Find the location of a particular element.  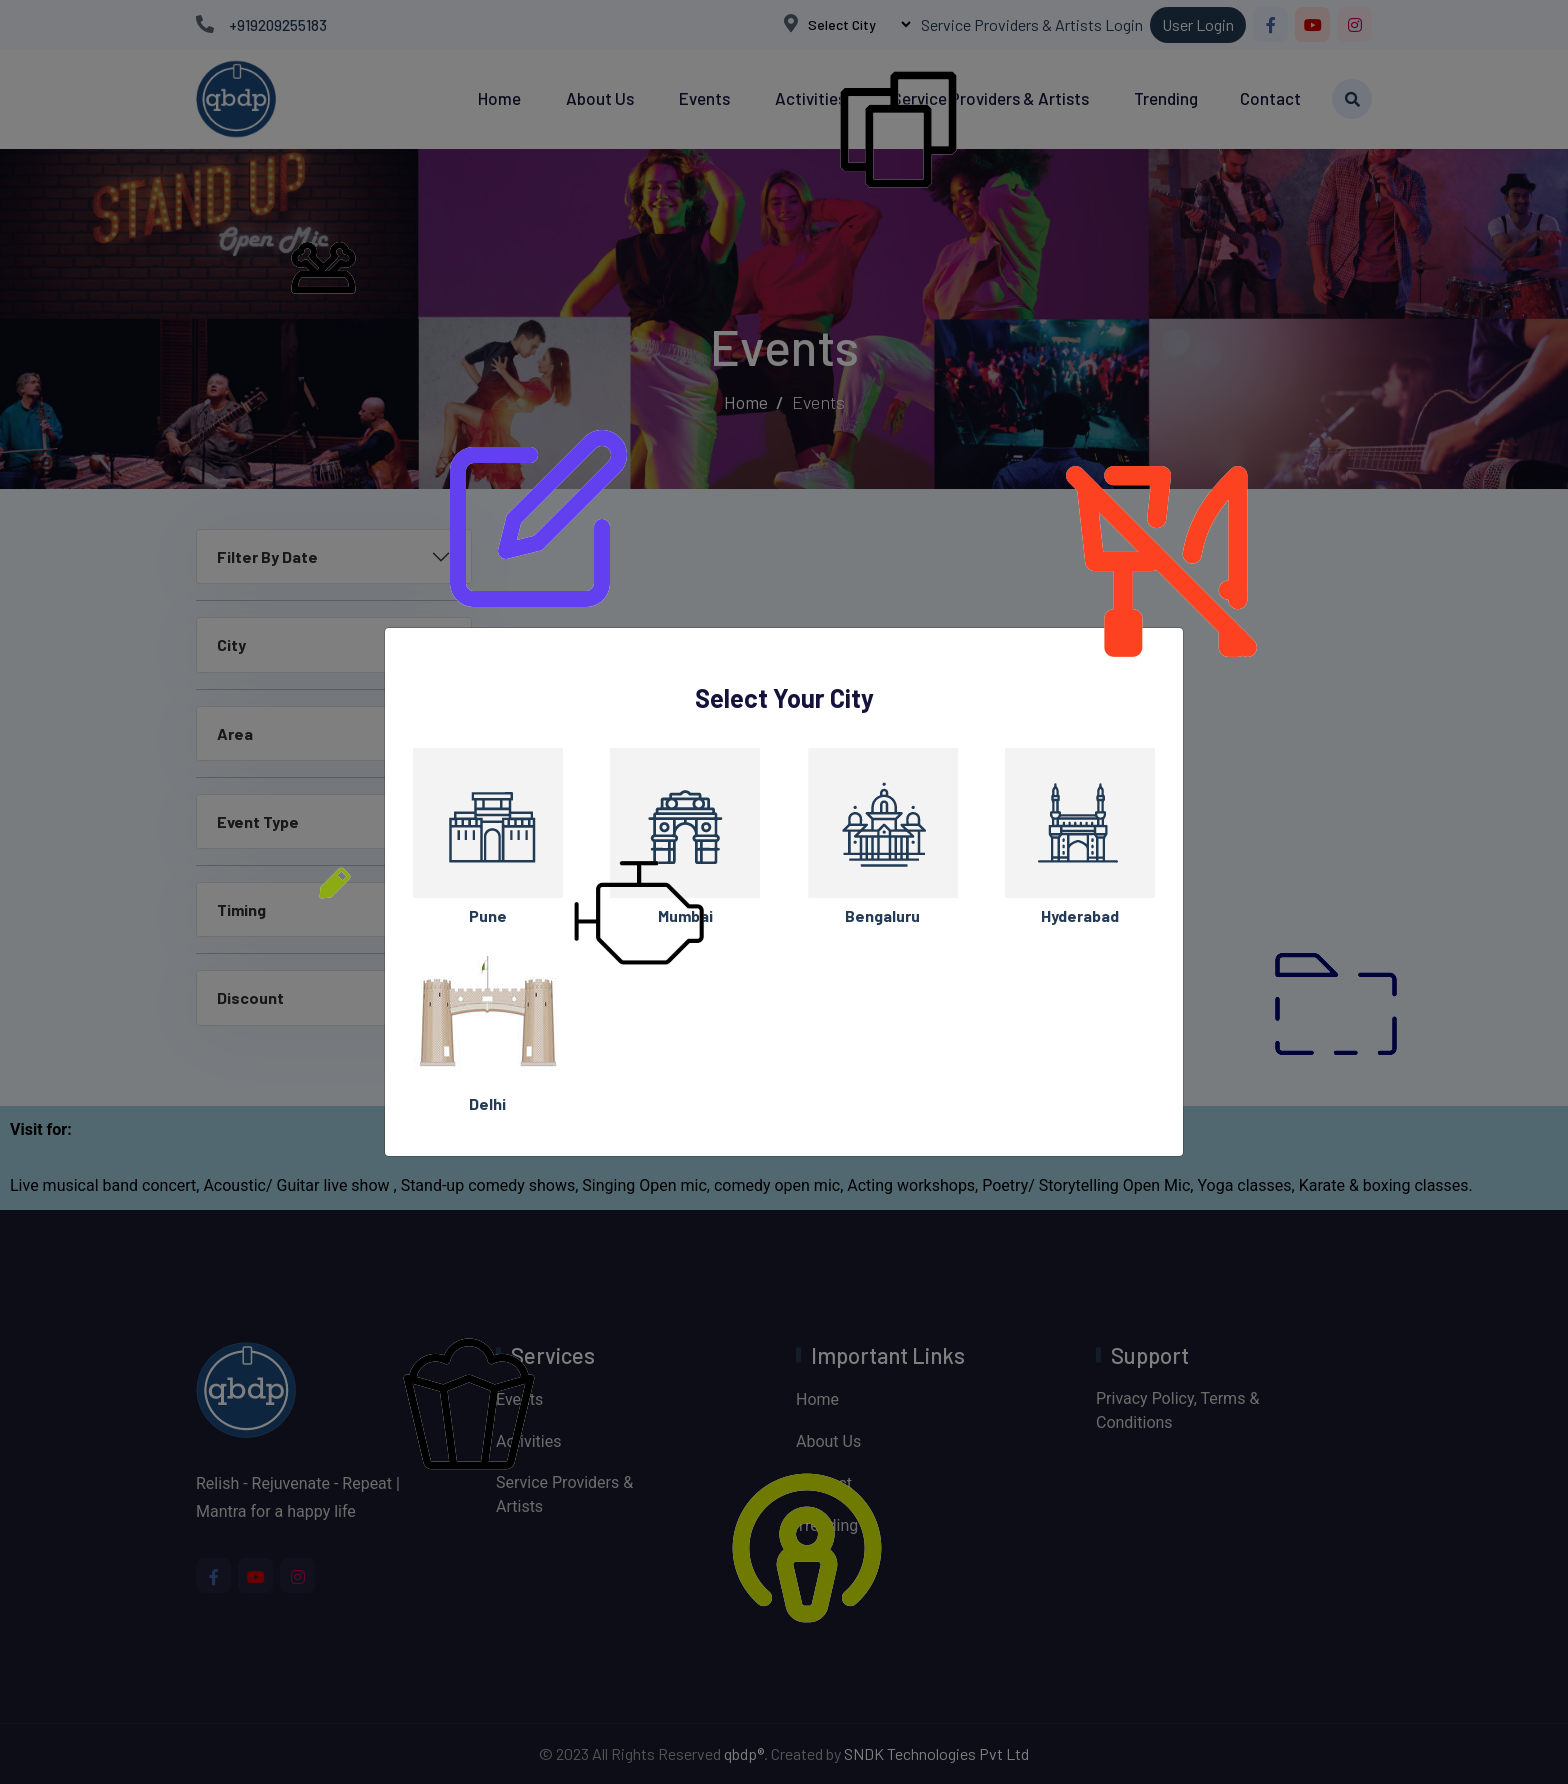

view engine status or diagnostics is located at coordinates (637, 915).